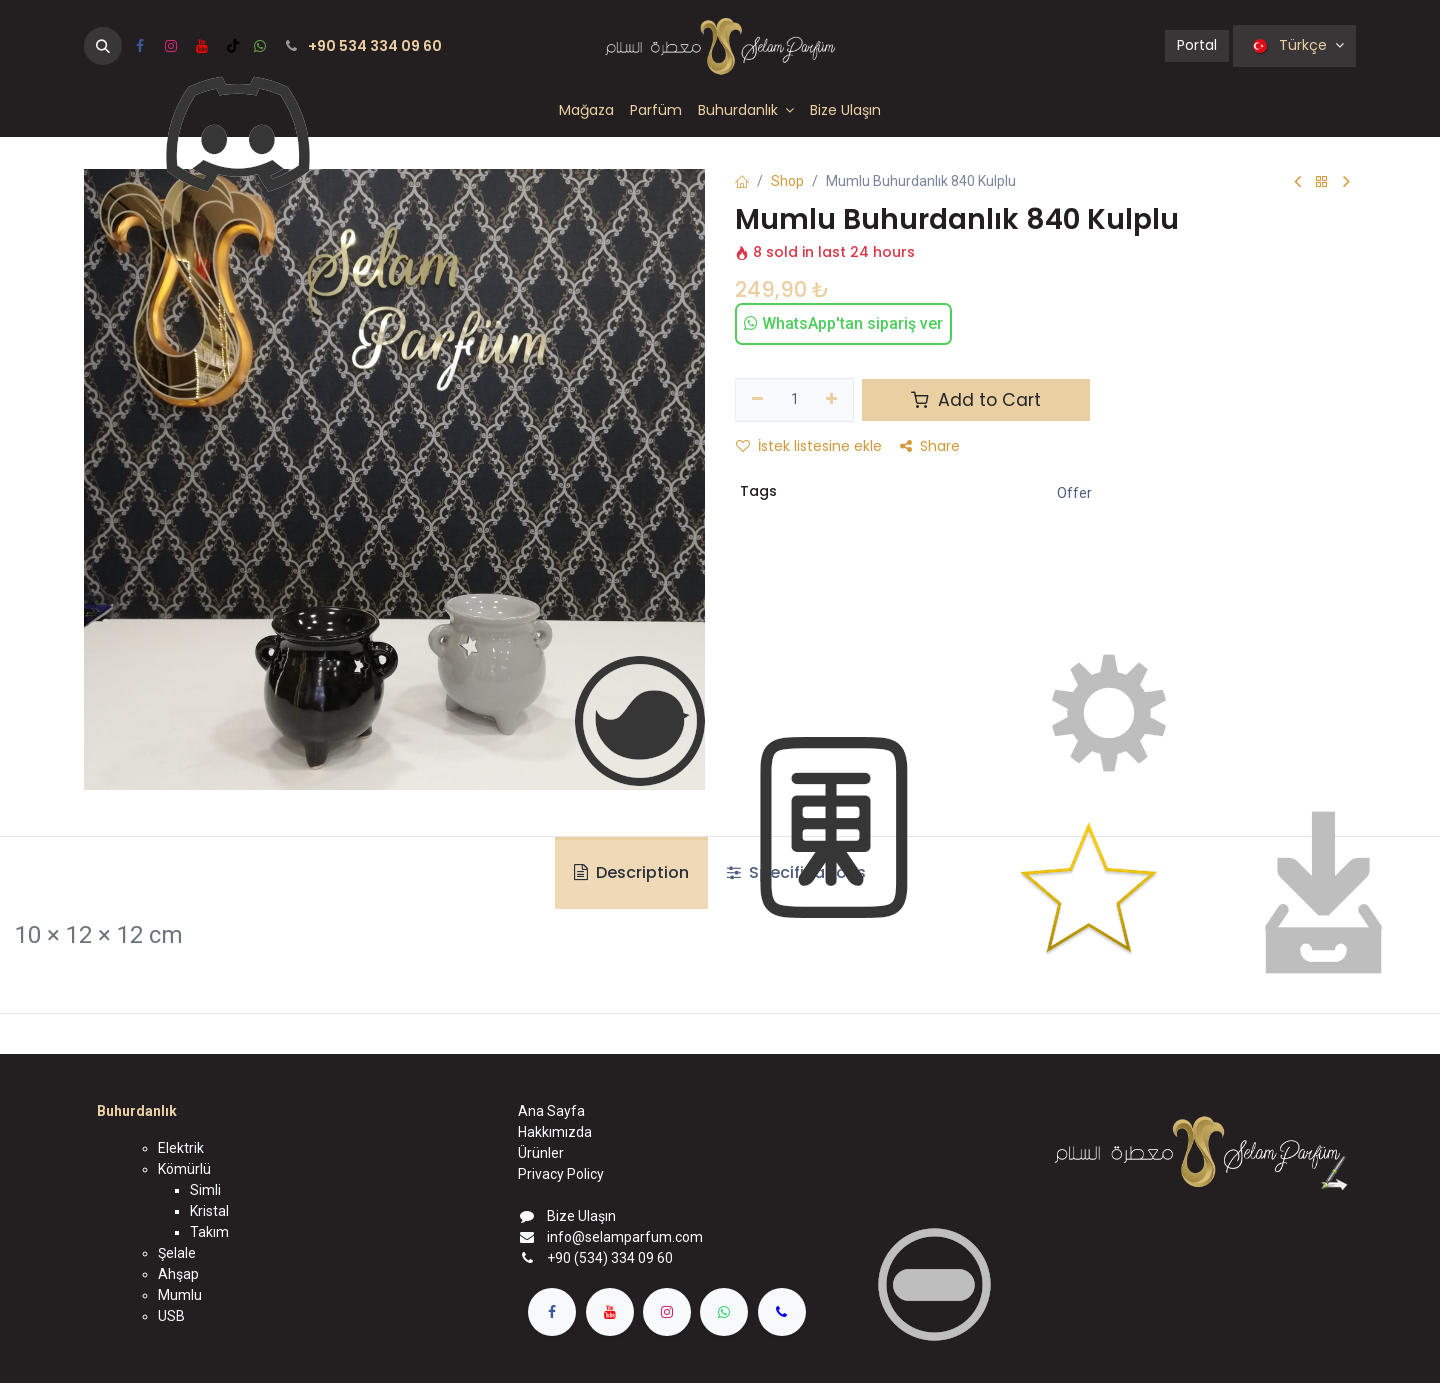 The image size is (1440, 1383). I want to click on item not marked as favorite, so click(1088, 890).